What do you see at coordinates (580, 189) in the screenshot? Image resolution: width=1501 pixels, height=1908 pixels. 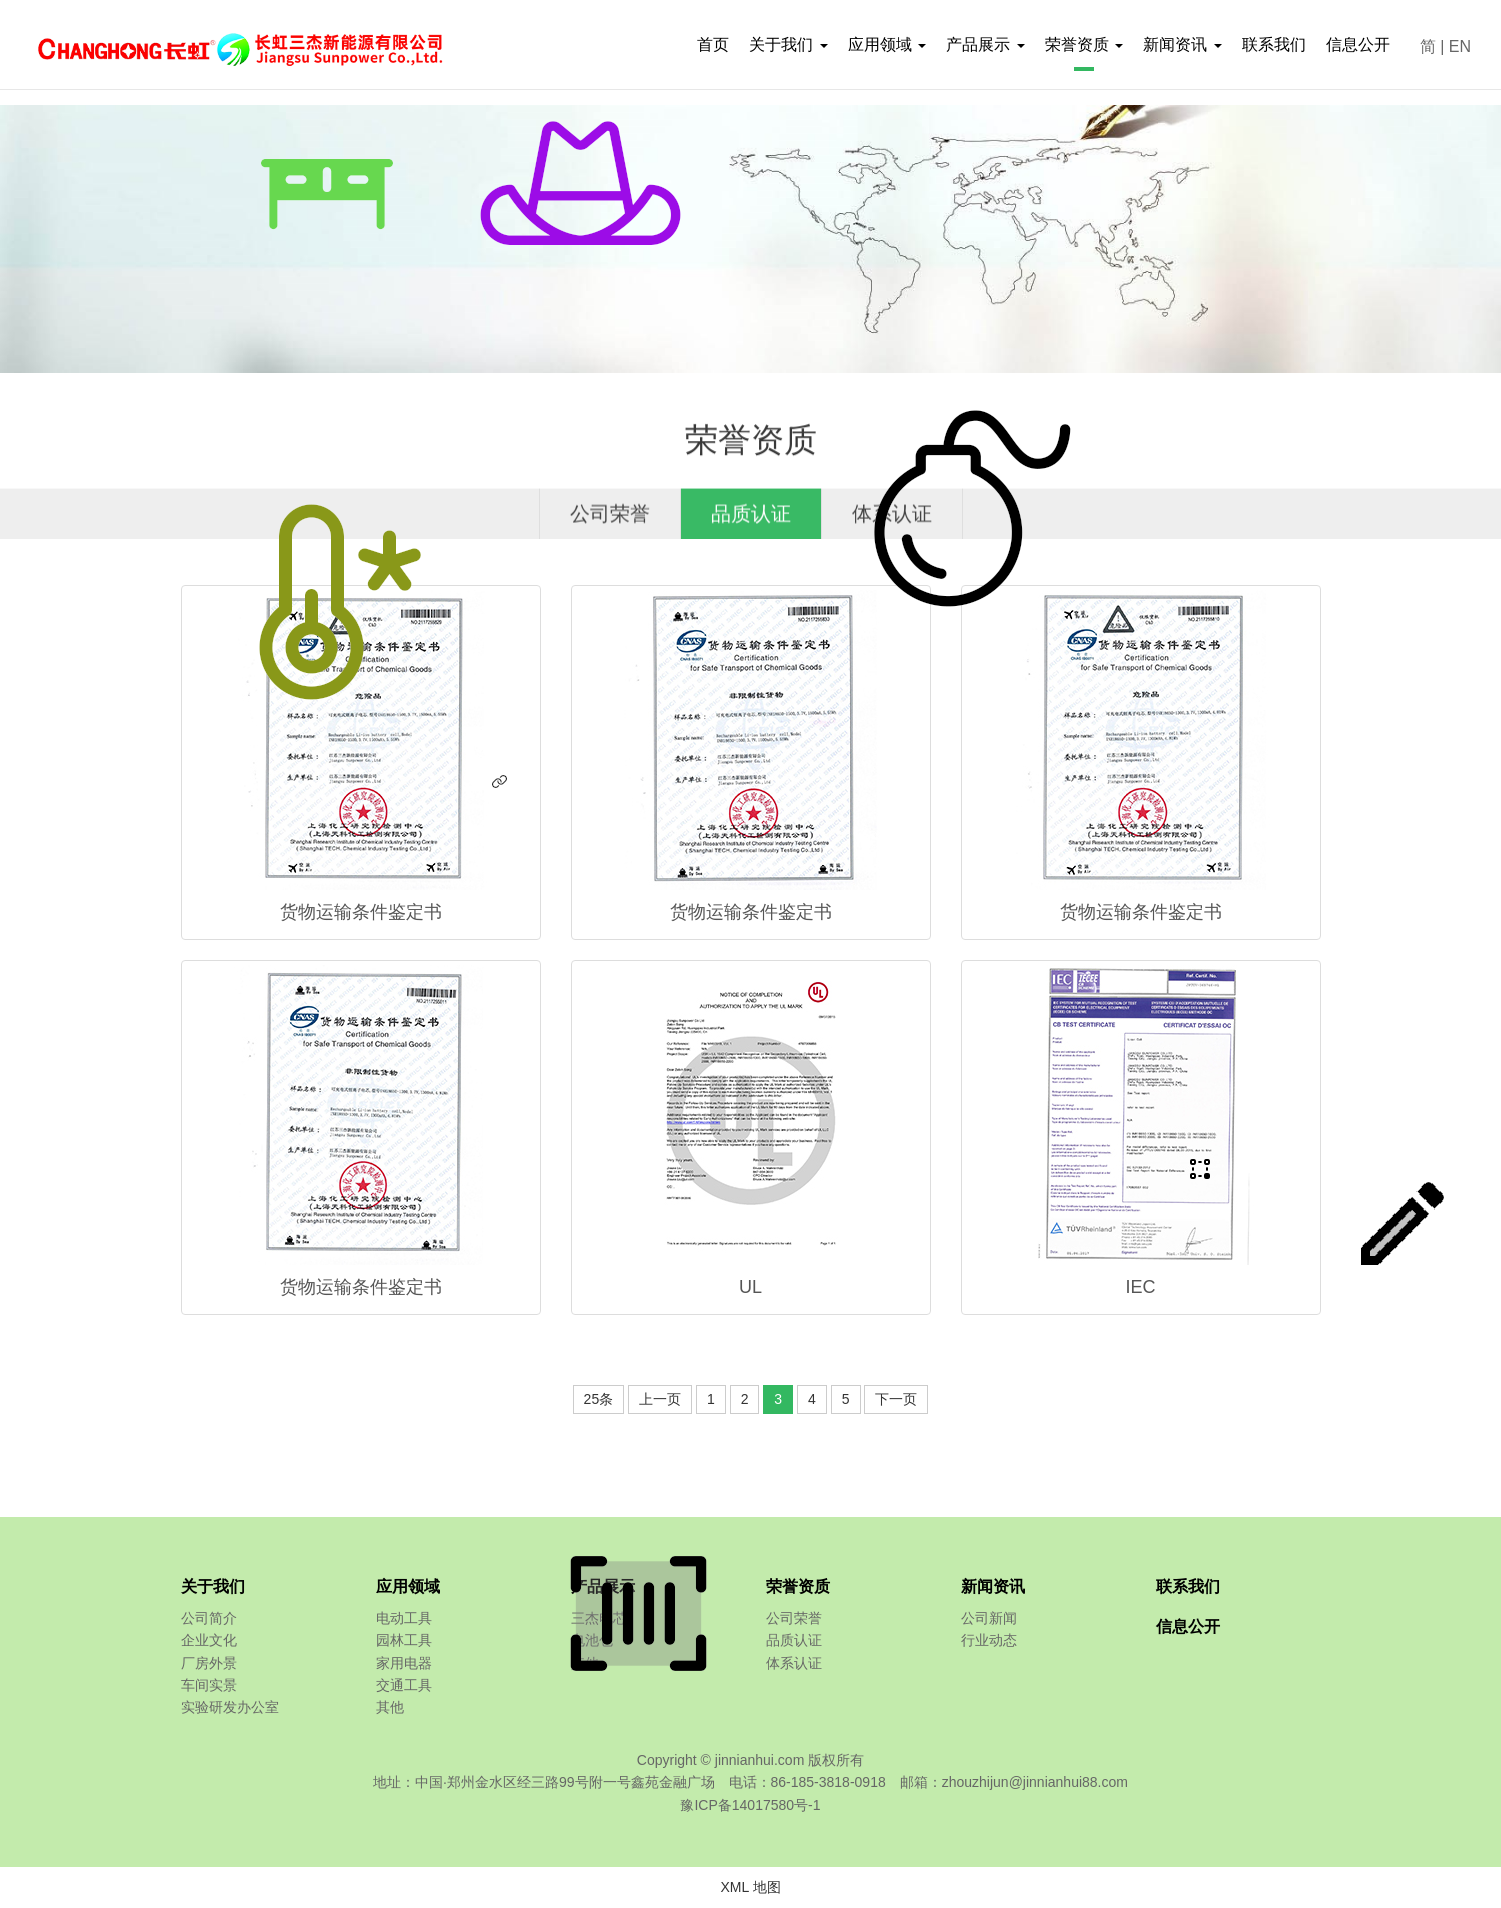 I see `select western or country theme` at bounding box center [580, 189].